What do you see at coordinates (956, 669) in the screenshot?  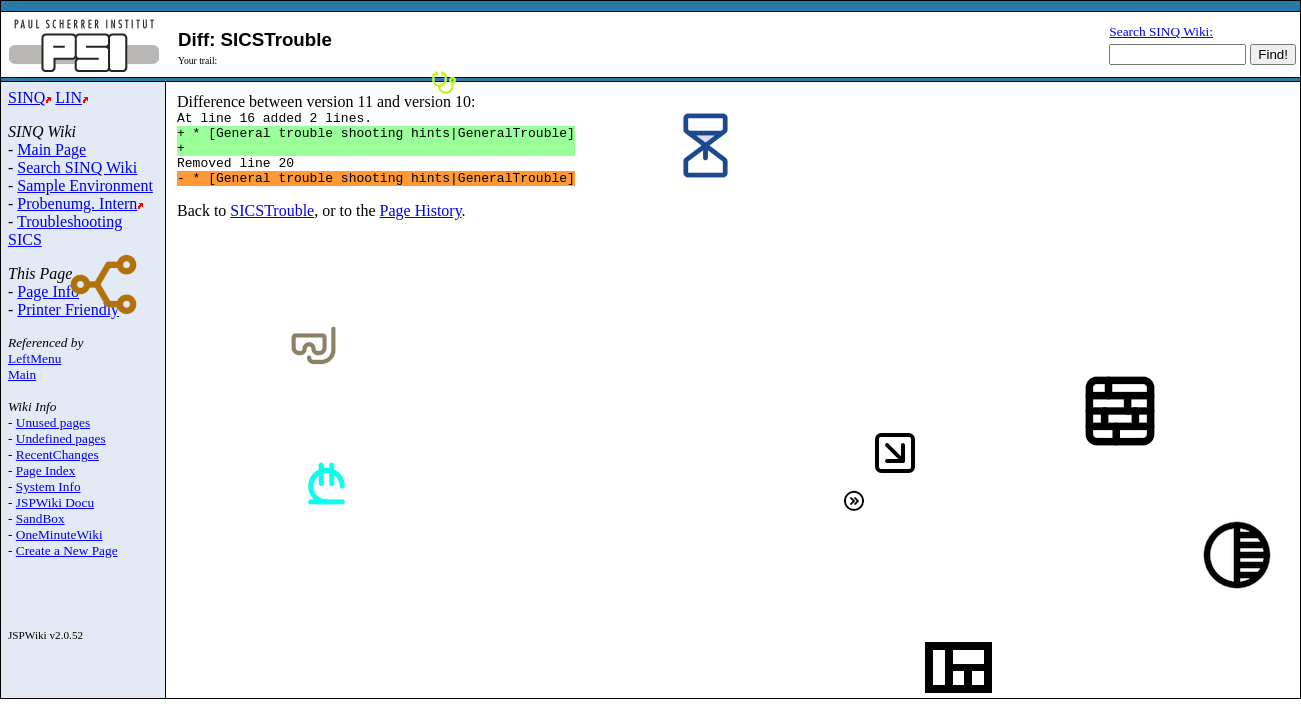 I see `switch to quilt or mosaic layout view` at bounding box center [956, 669].